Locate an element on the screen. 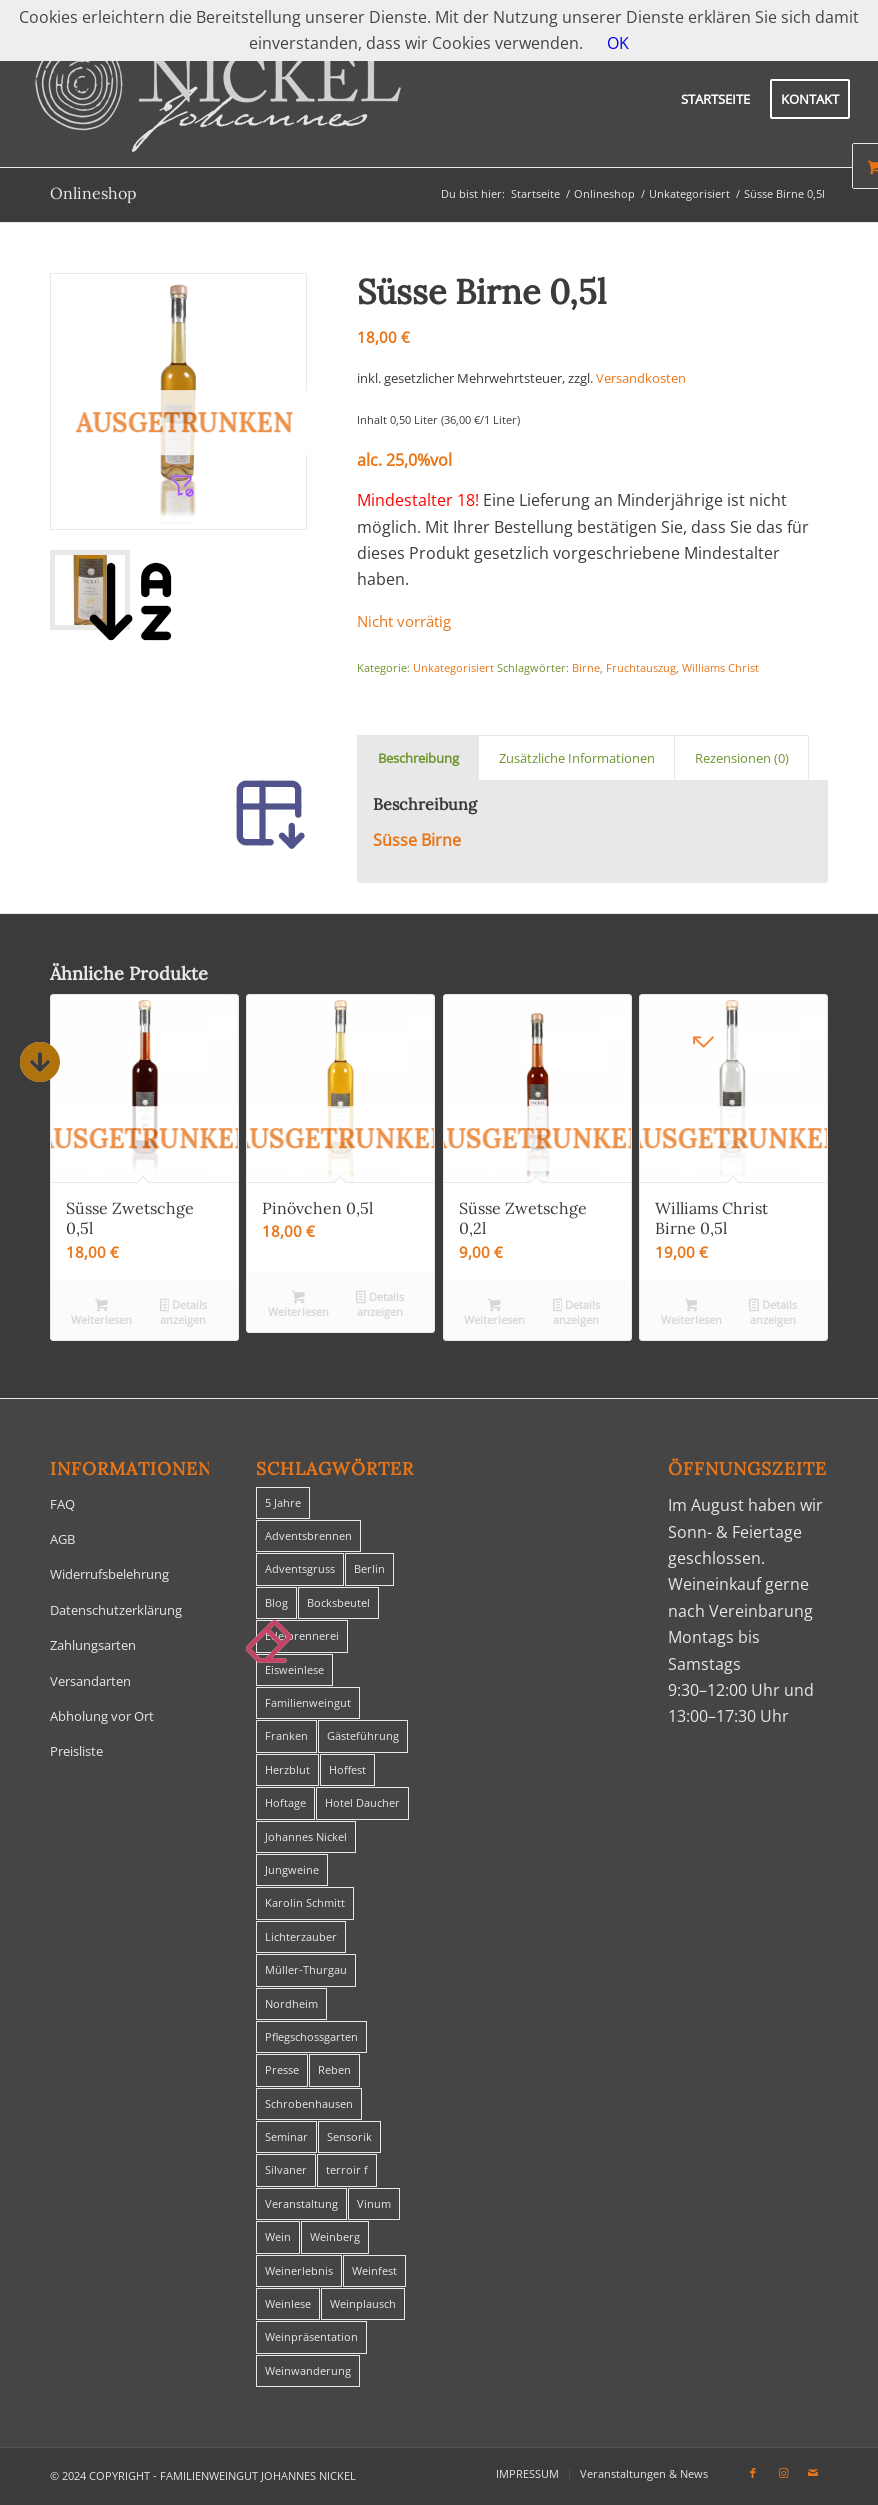 The width and height of the screenshot is (878, 2505). download file or content is located at coordinates (40, 1062).